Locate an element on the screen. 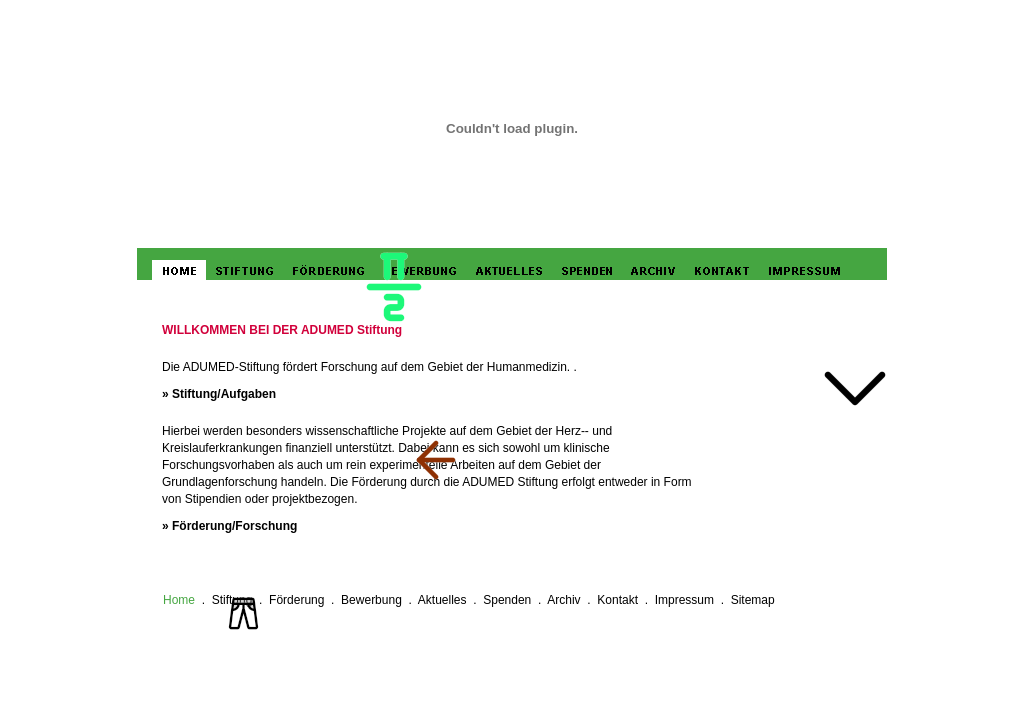 This screenshot has height=720, width=1024. go back to the previous screen is located at coordinates (436, 460).